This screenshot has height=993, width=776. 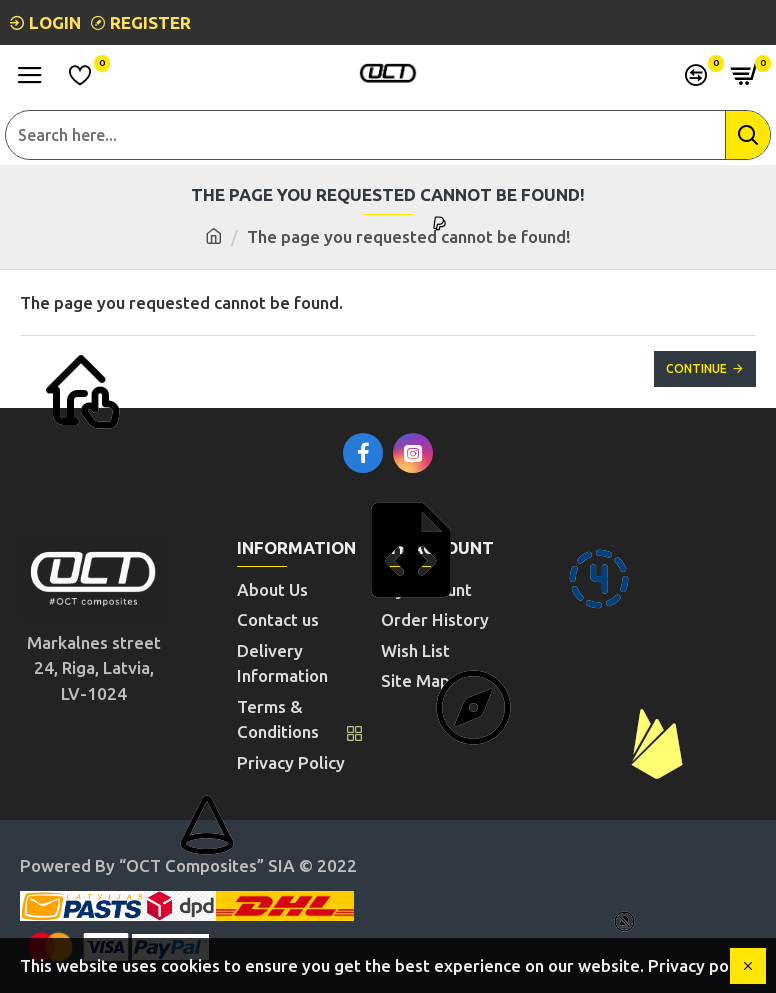 I want to click on firebase platform logo, so click(x=657, y=744).